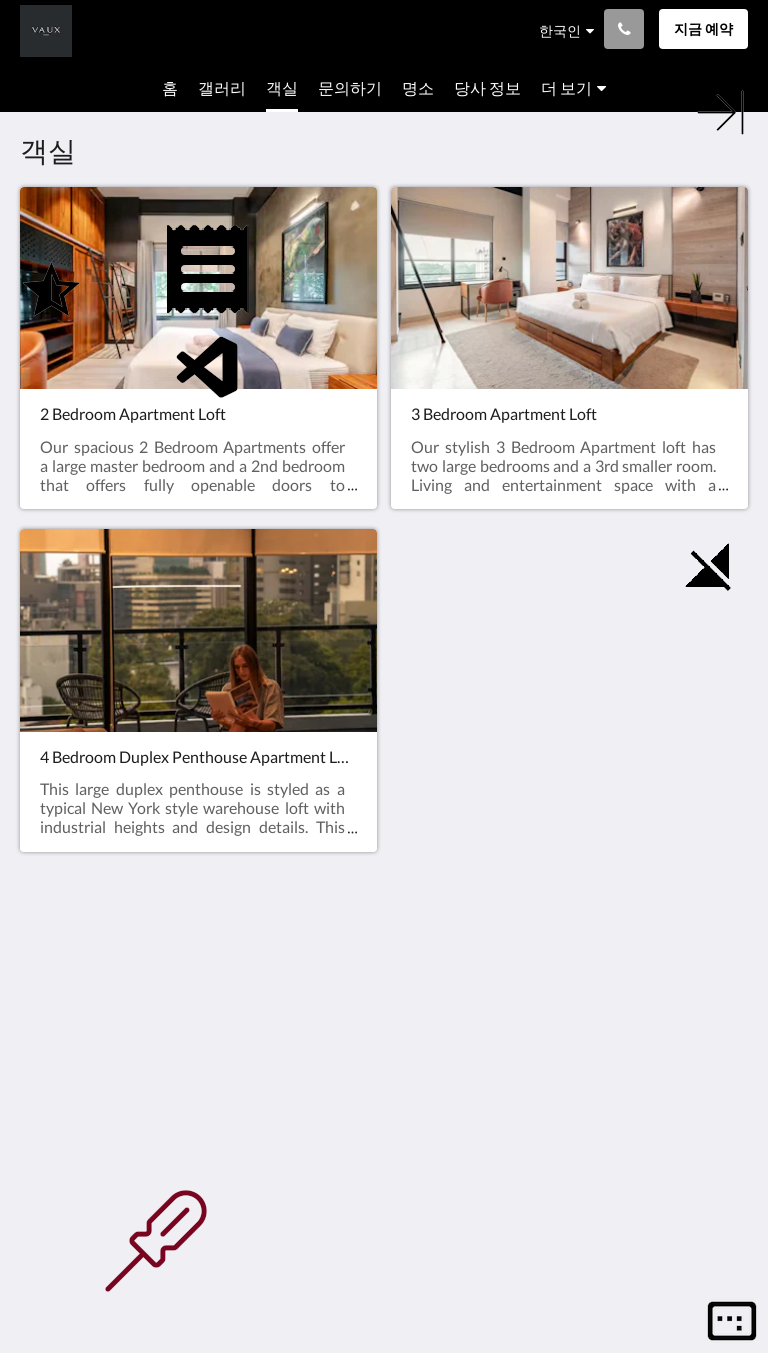 The image size is (768, 1353). Describe the element at coordinates (208, 269) in the screenshot. I see `view purchase receipt or transaction history` at that location.